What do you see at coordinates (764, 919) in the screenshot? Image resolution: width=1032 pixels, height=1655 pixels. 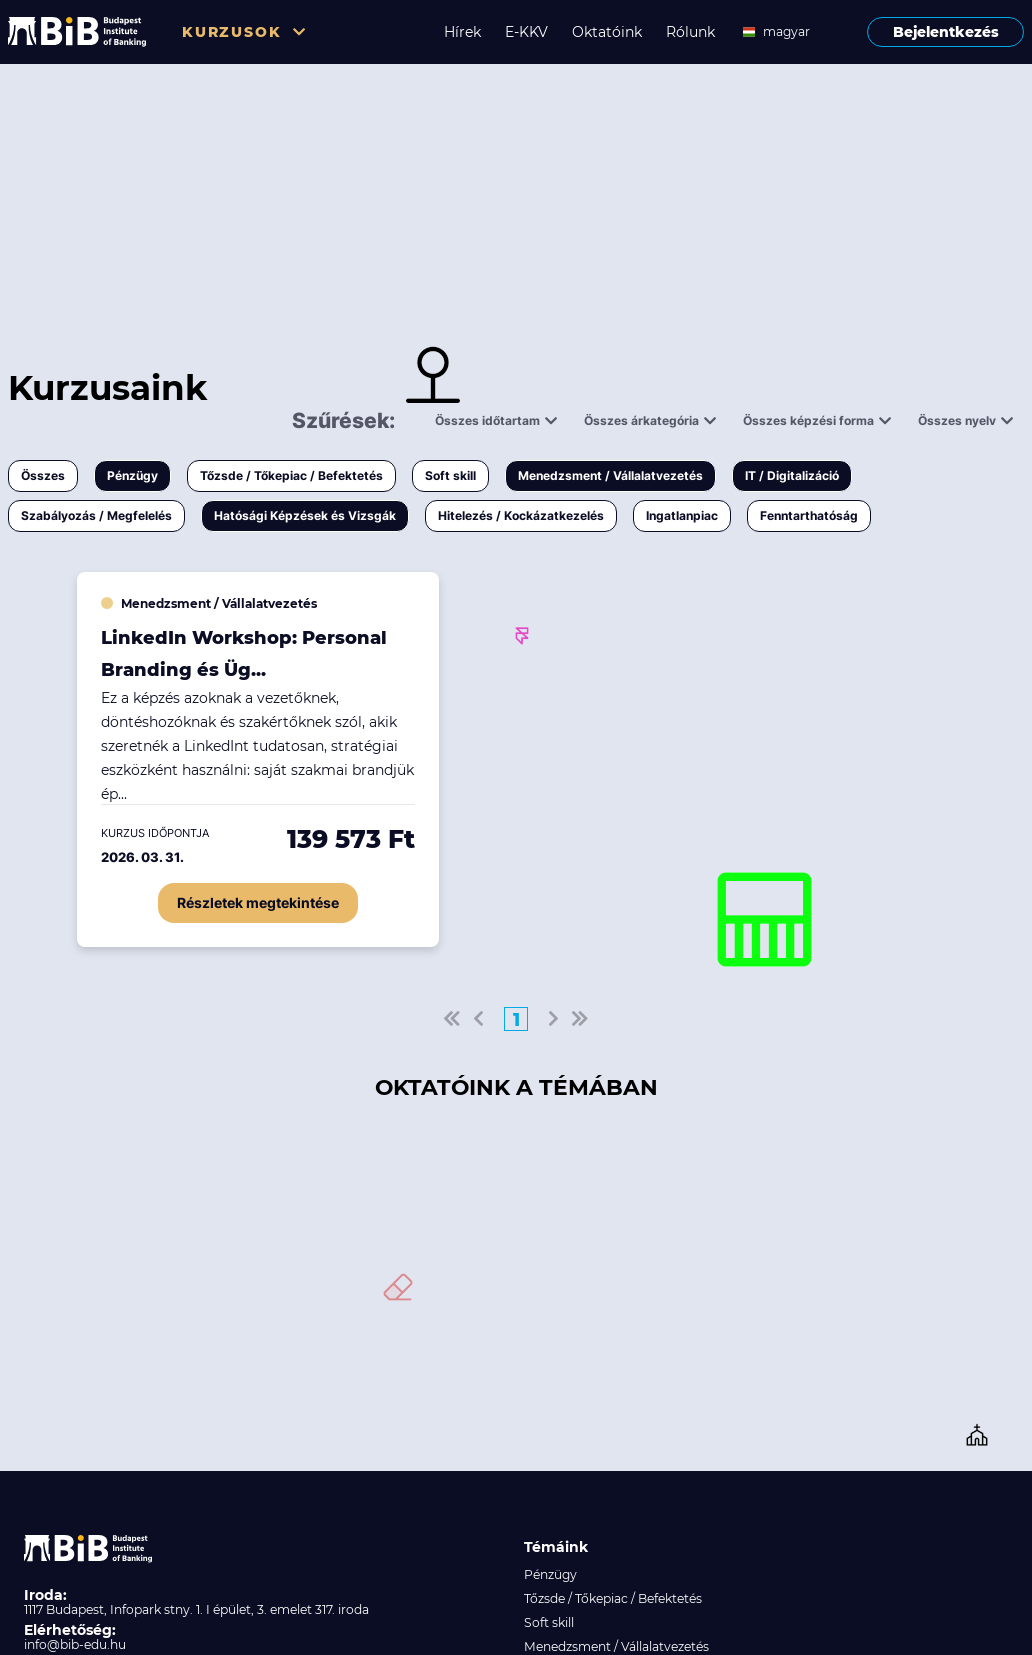 I see `toggle bottom panel visibility` at bounding box center [764, 919].